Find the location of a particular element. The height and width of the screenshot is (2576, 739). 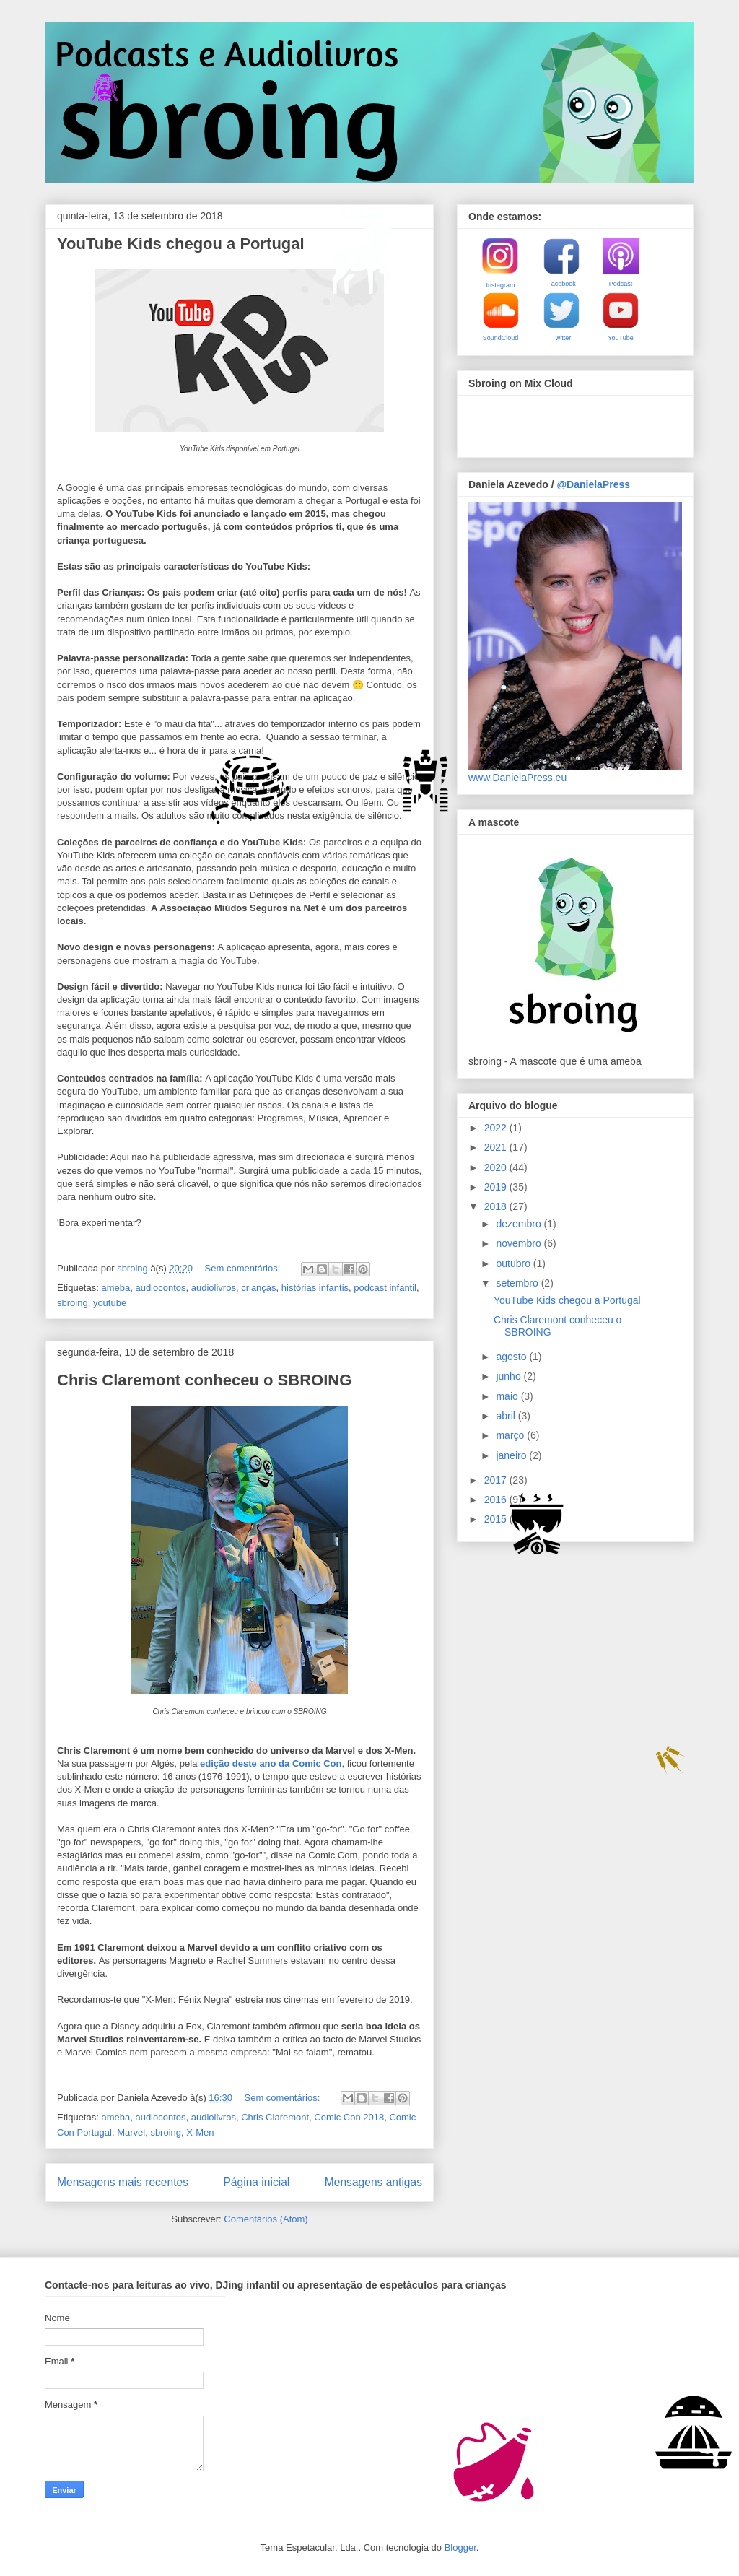

access camp cooking or outdoor recipes is located at coordinates (536, 1523).